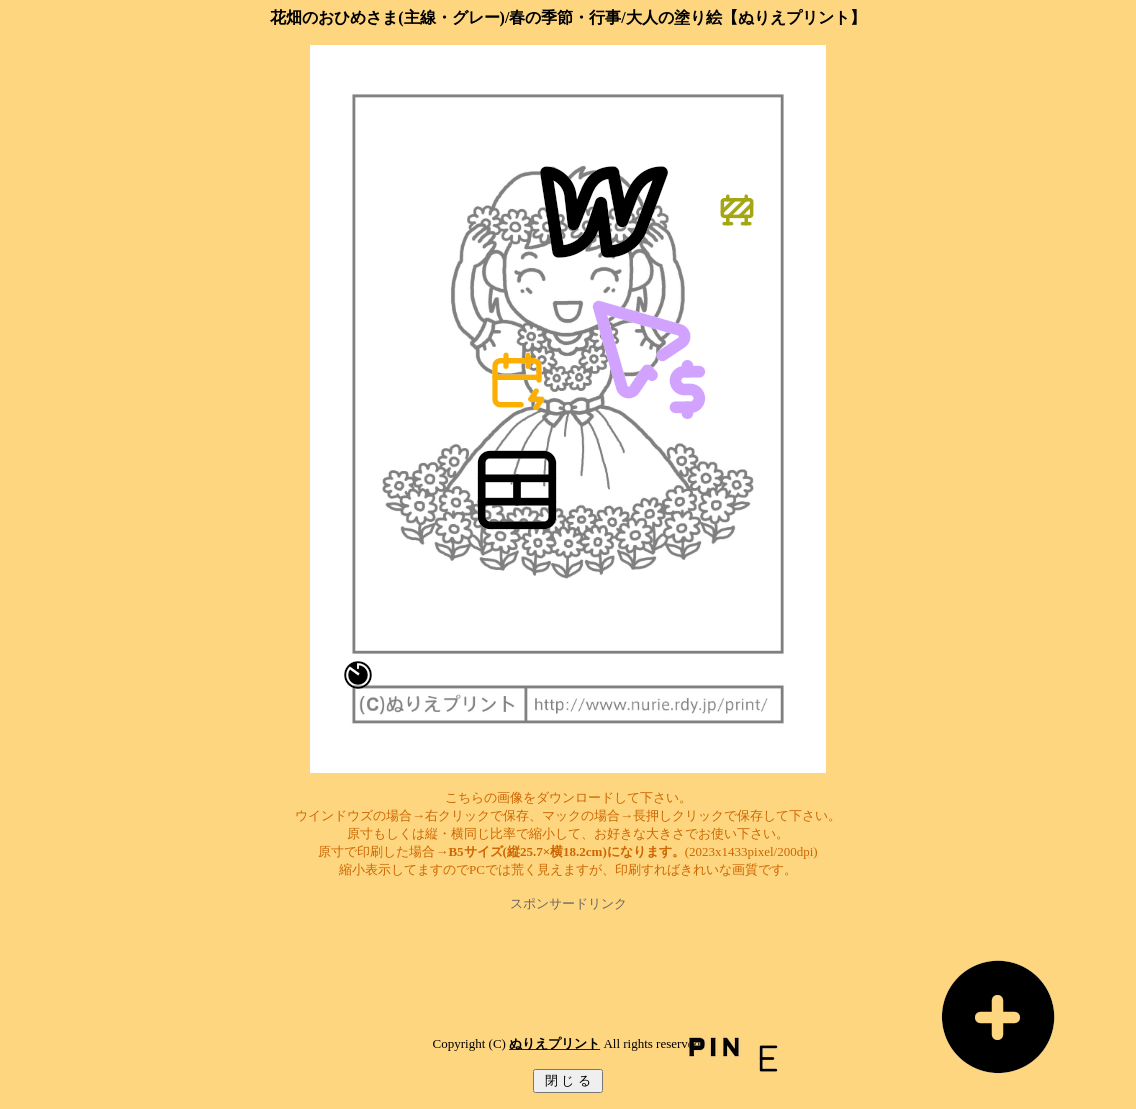 This screenshot has width=1136, height=1109. I want to click on indicates a blocked or restricted area, so click(737, 209).